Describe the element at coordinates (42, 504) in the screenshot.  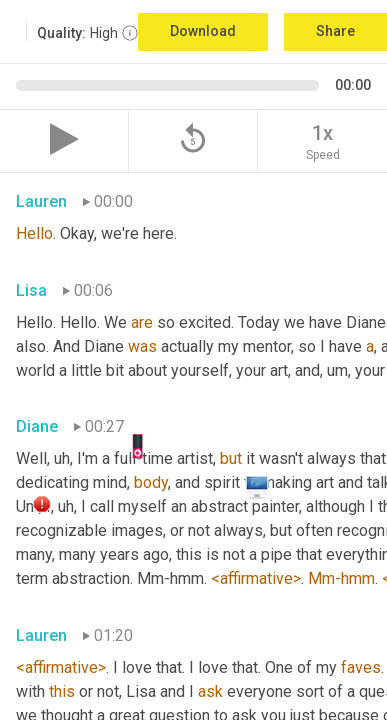
I see `indicates a critical error or warning that requires attention` at that location.